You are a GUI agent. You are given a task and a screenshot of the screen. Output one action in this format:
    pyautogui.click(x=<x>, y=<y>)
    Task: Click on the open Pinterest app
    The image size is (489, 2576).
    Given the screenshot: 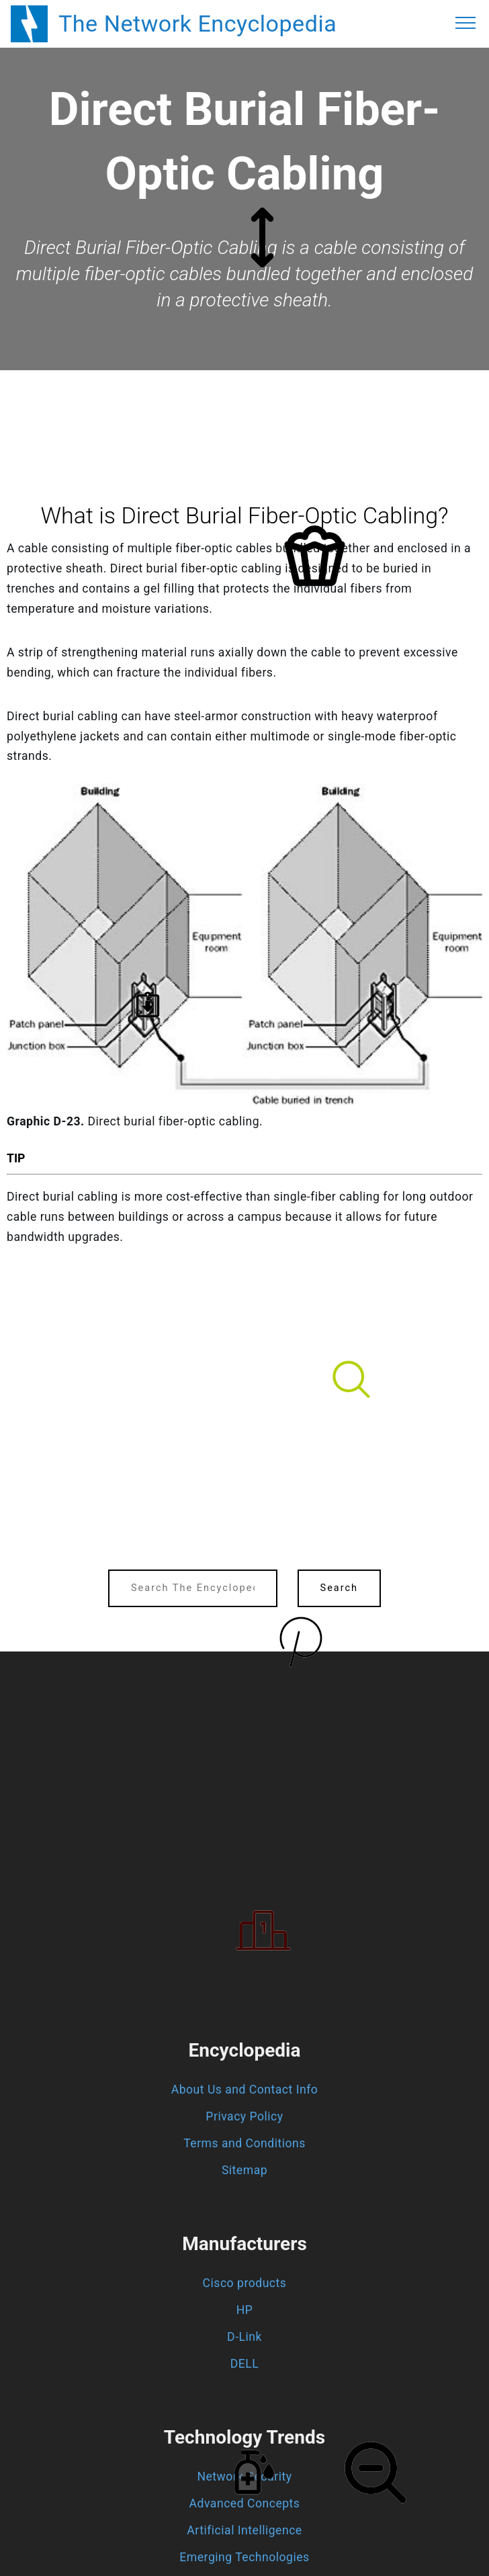 What is the action you would take?
    pyautogui.click(x=299, y=1642)
    